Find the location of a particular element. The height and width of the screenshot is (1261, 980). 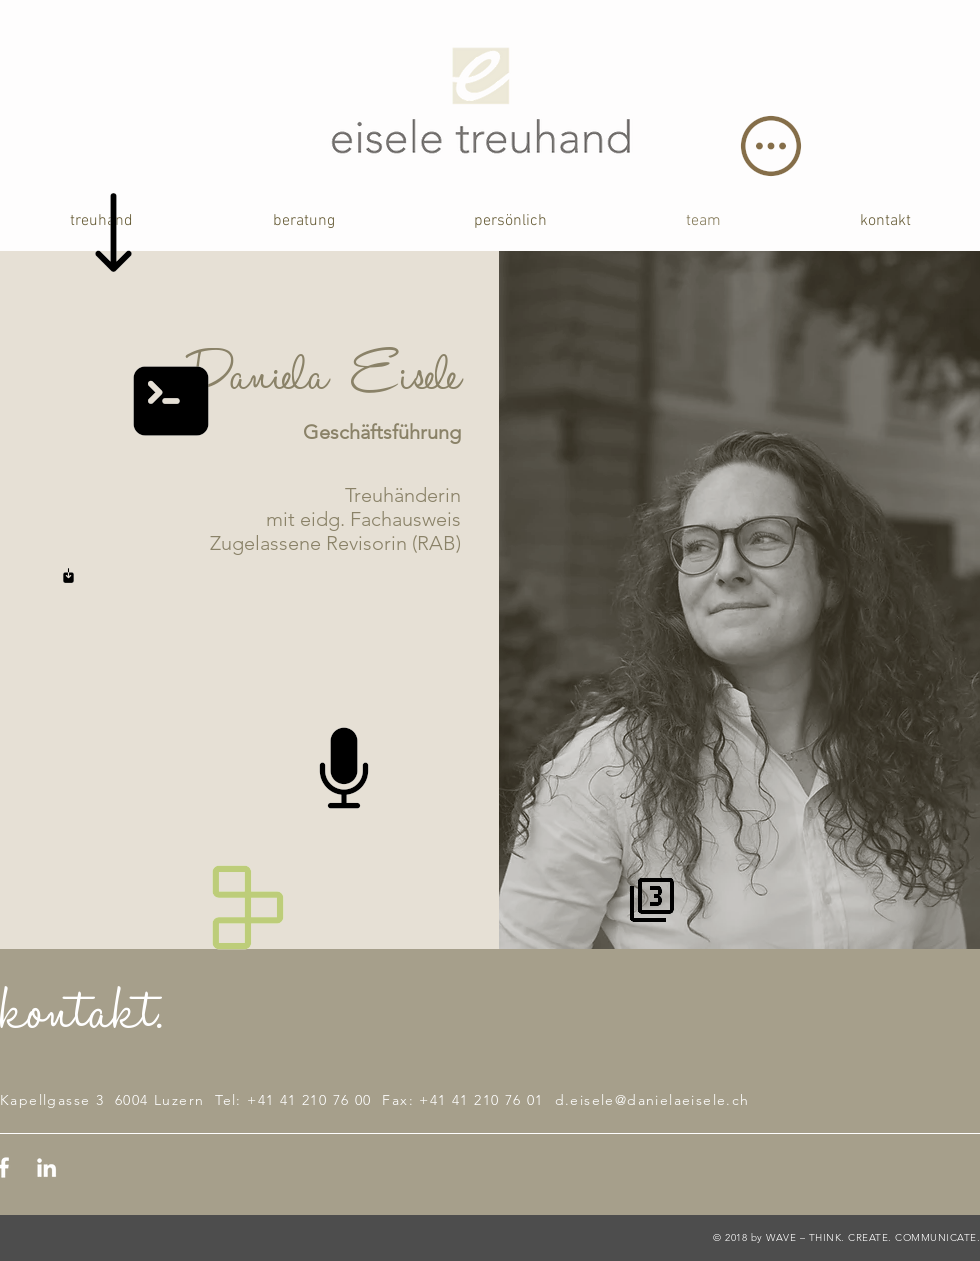

filter or view the third item in a sequence is located at coordinates (652, 900).